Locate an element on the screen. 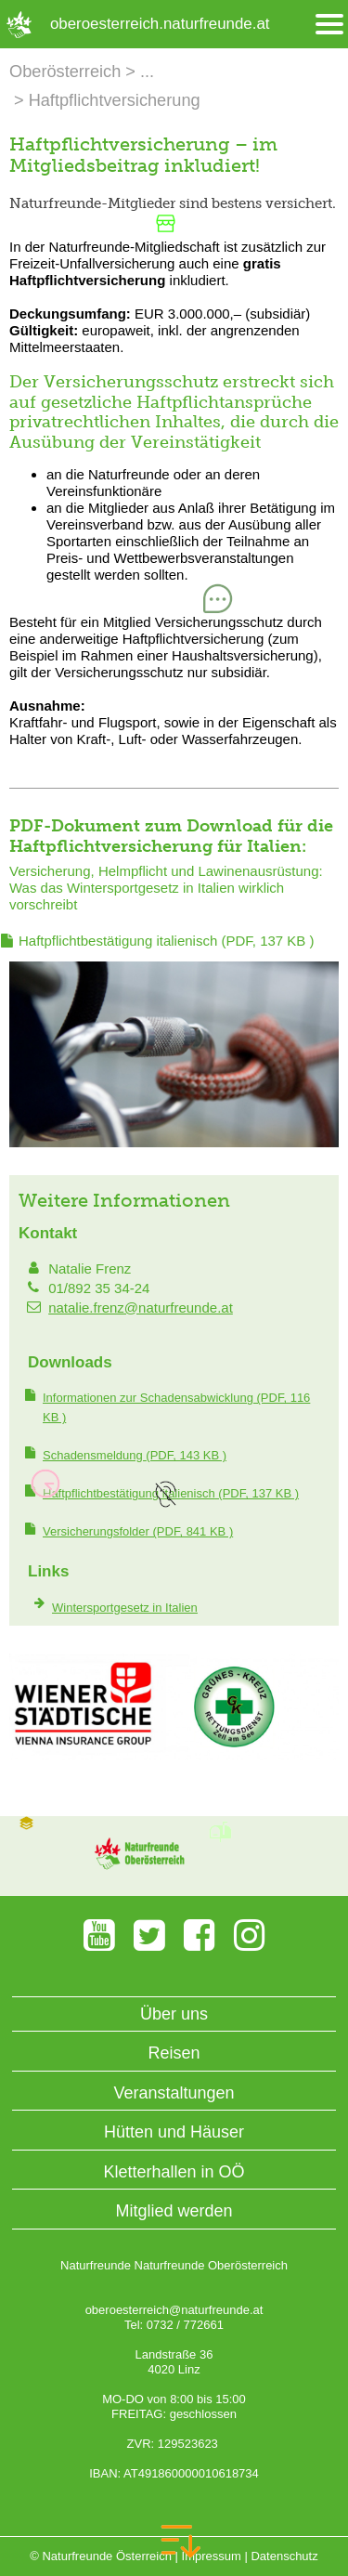 Image resolution: width=348 pixels, height=2576 pixels. access the online store or marketplace is located at coordinates (165, 223).